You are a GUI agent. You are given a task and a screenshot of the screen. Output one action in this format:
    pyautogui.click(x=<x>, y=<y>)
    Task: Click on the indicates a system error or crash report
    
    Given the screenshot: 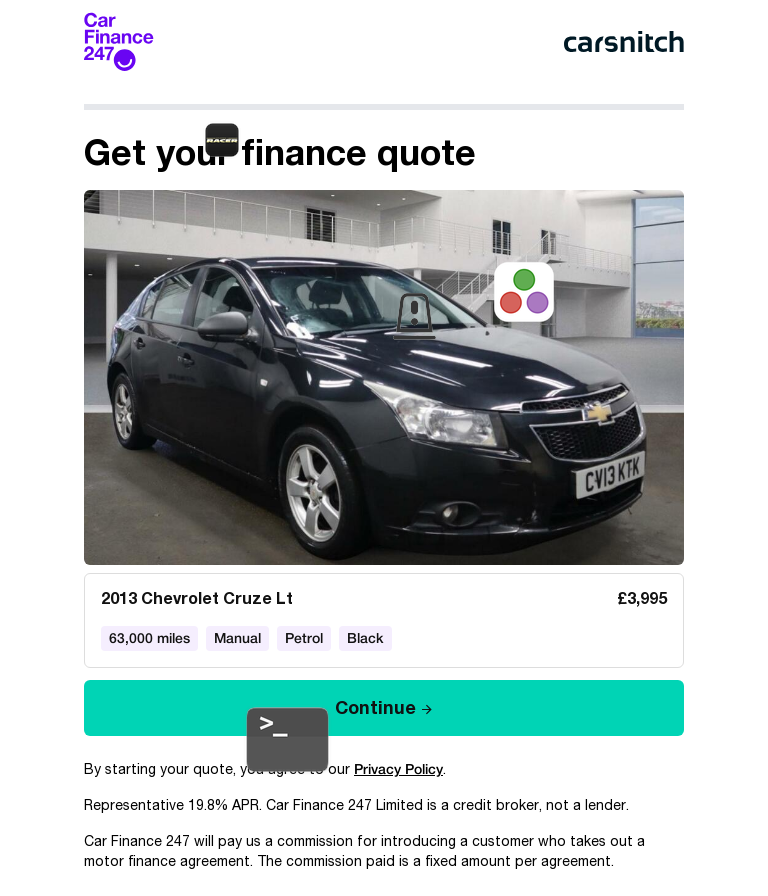 What is the action you would take?
    pyautogui.click(x=414, y=314)
    